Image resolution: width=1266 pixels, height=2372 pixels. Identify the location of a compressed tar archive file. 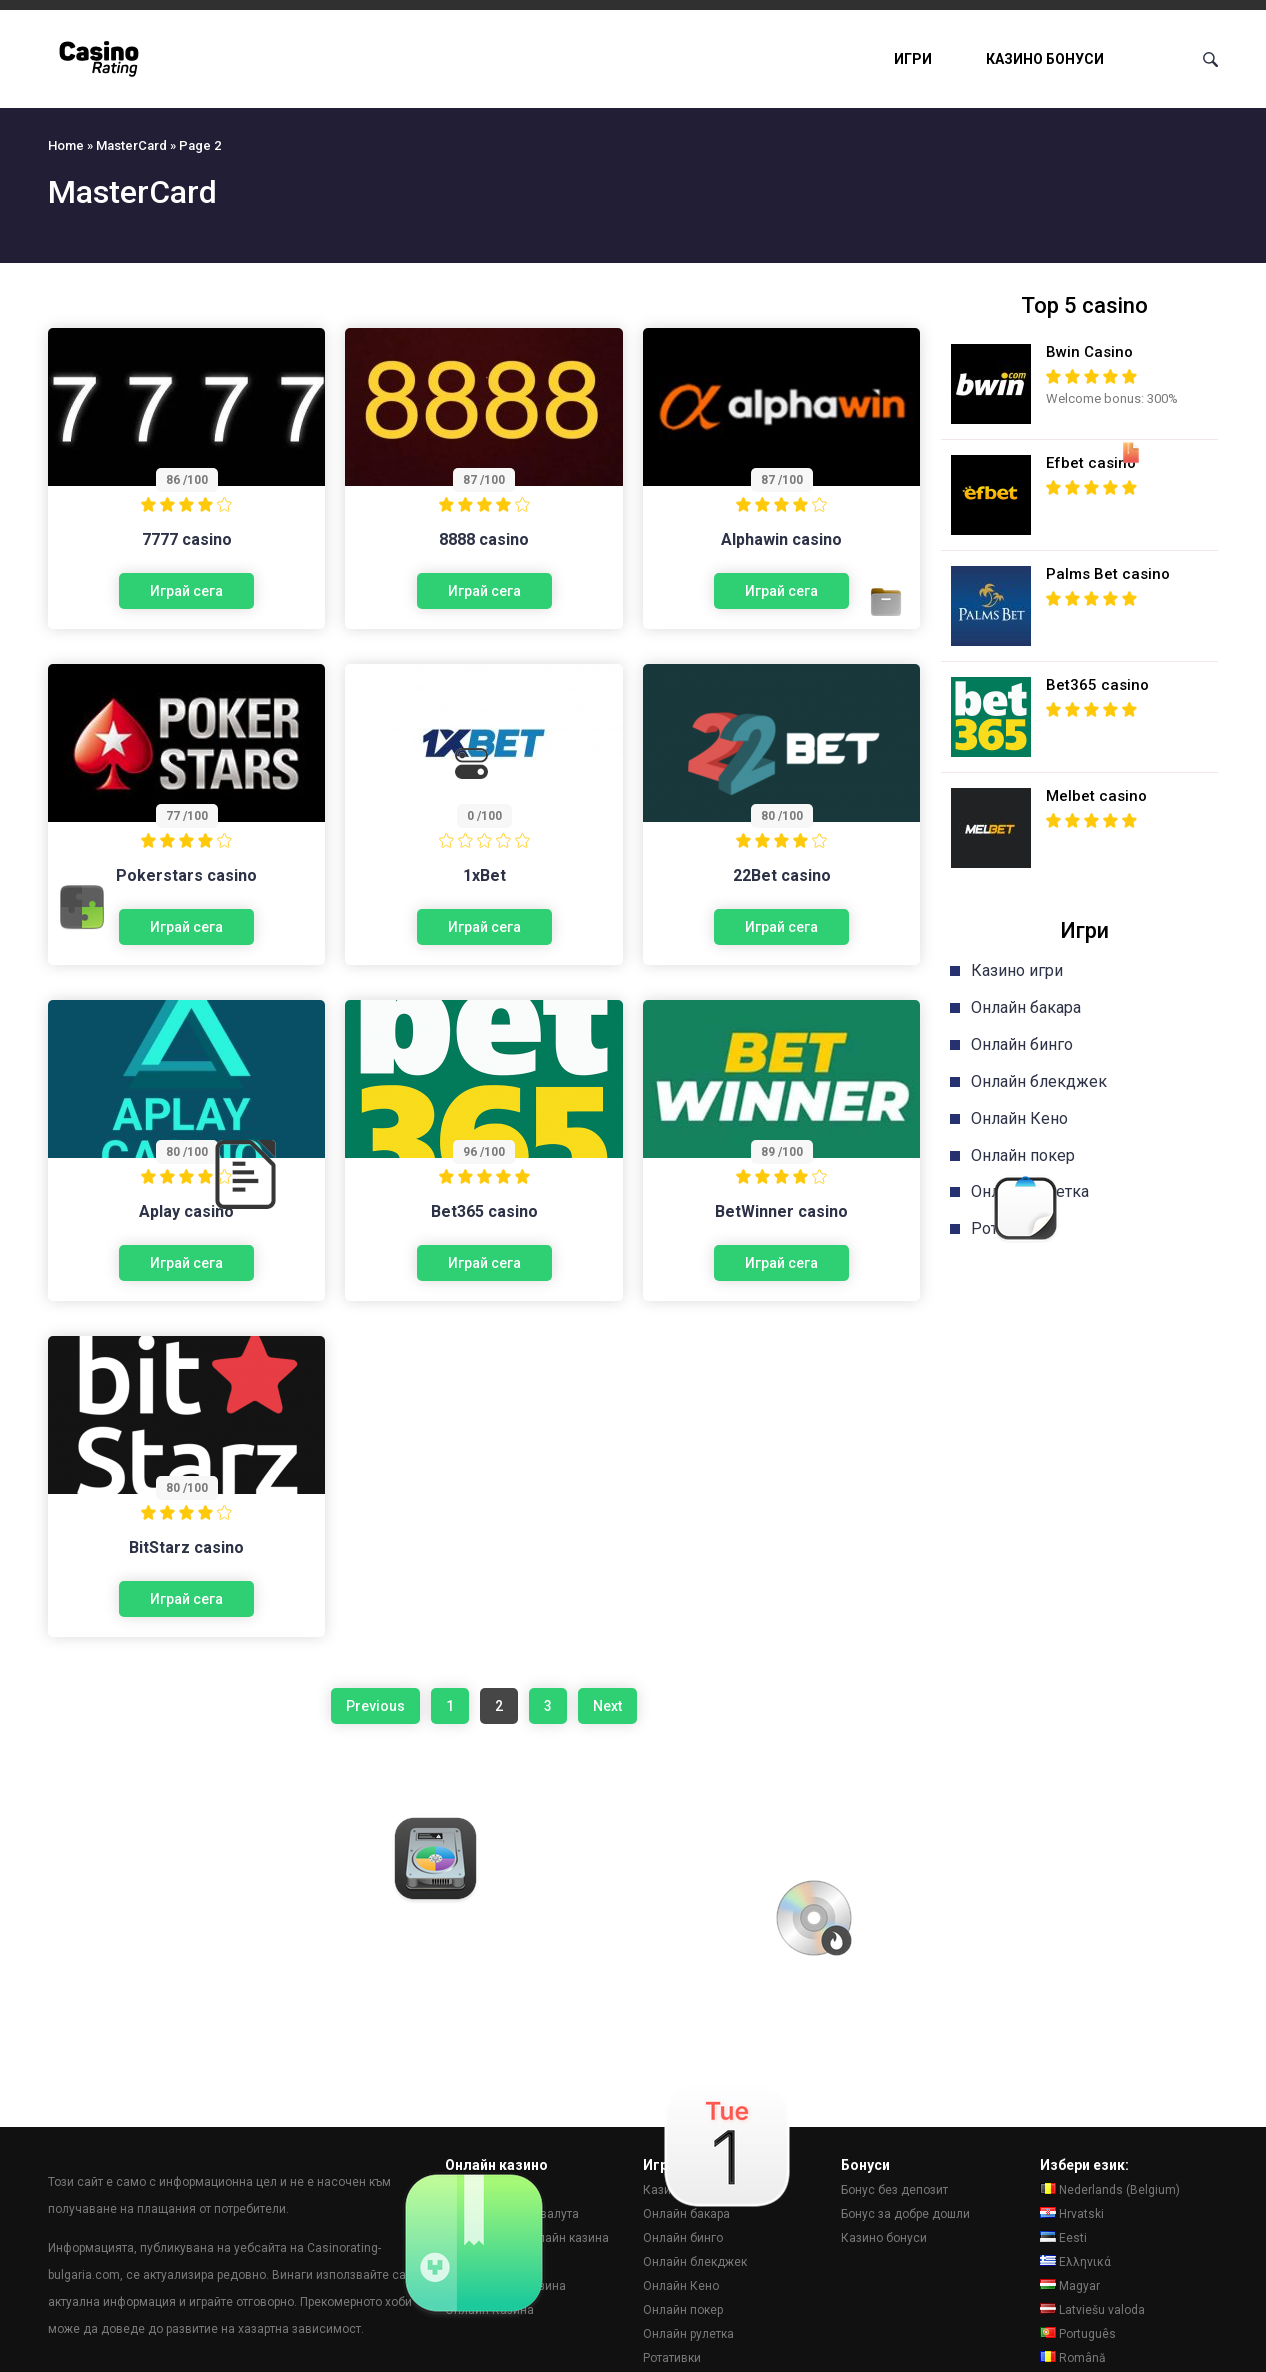
(1131, 453).